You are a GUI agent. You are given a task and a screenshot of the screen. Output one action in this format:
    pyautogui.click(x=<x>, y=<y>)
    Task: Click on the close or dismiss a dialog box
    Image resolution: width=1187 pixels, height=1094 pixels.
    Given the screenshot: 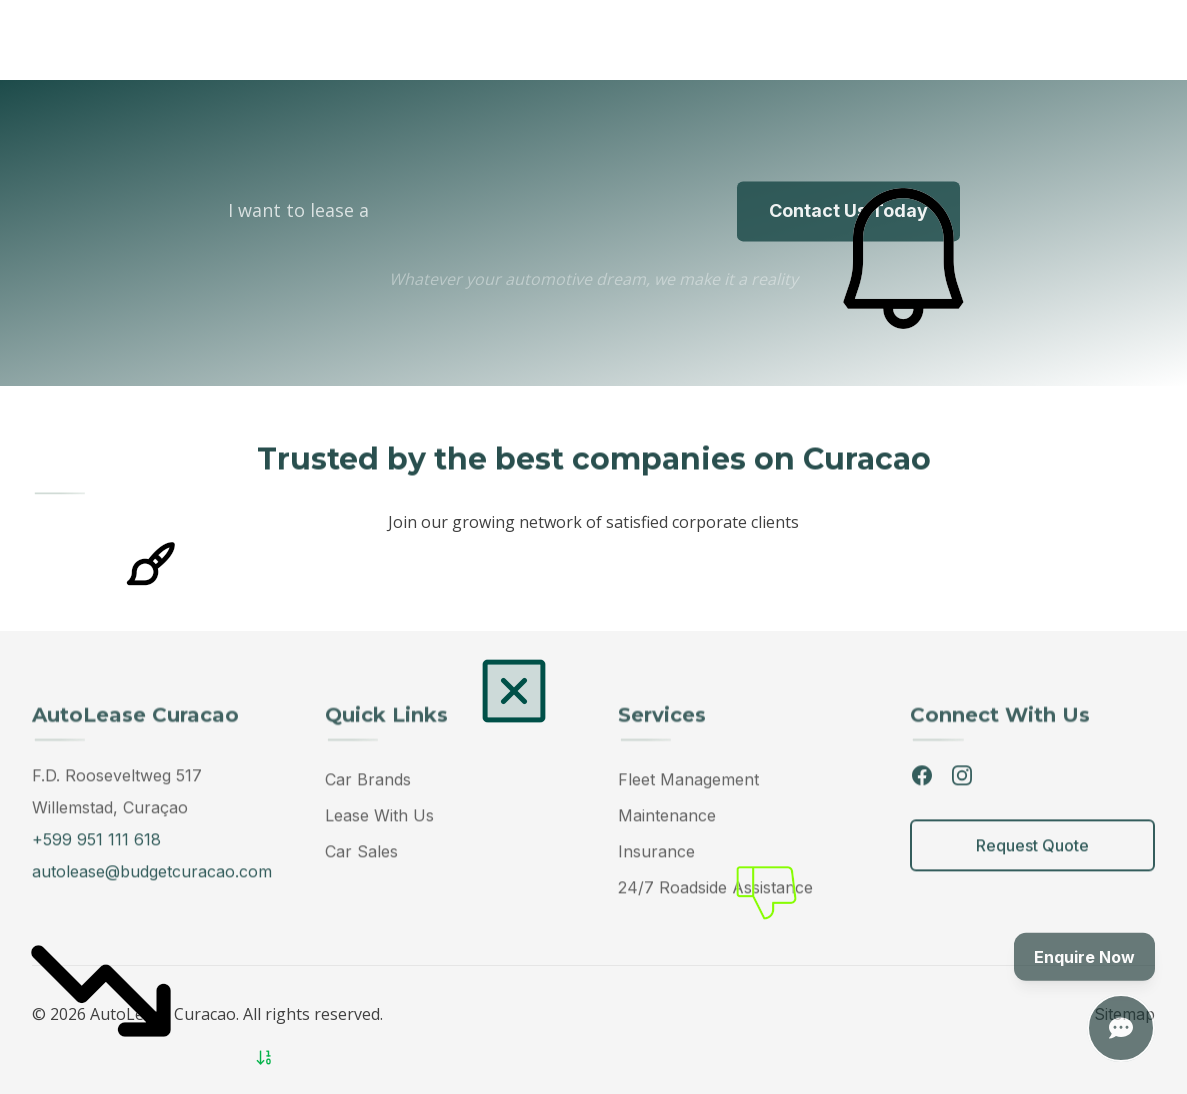 What is the action you would take?
    pyautogui.click(x=514, y=691)
    